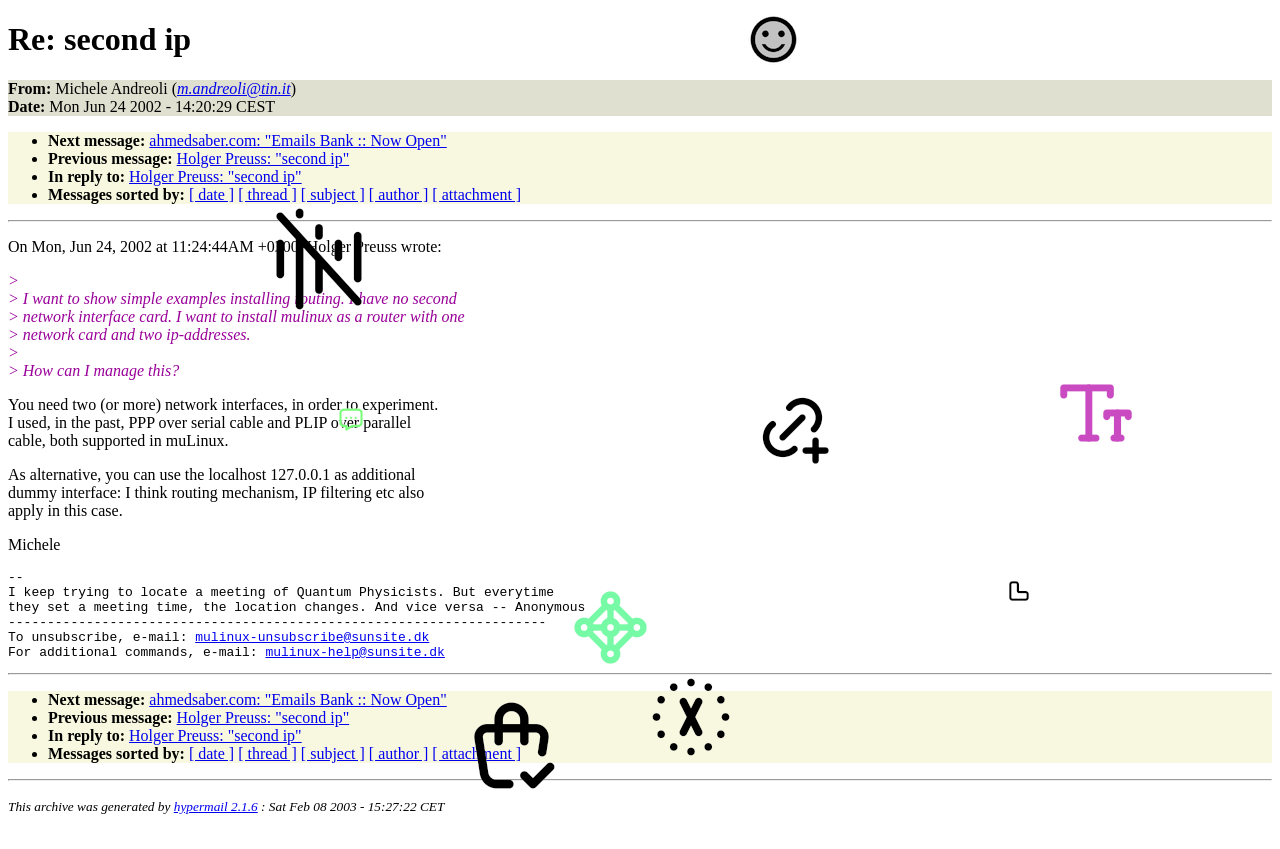  I want to click on add a new link or URL, so click(792, 427).